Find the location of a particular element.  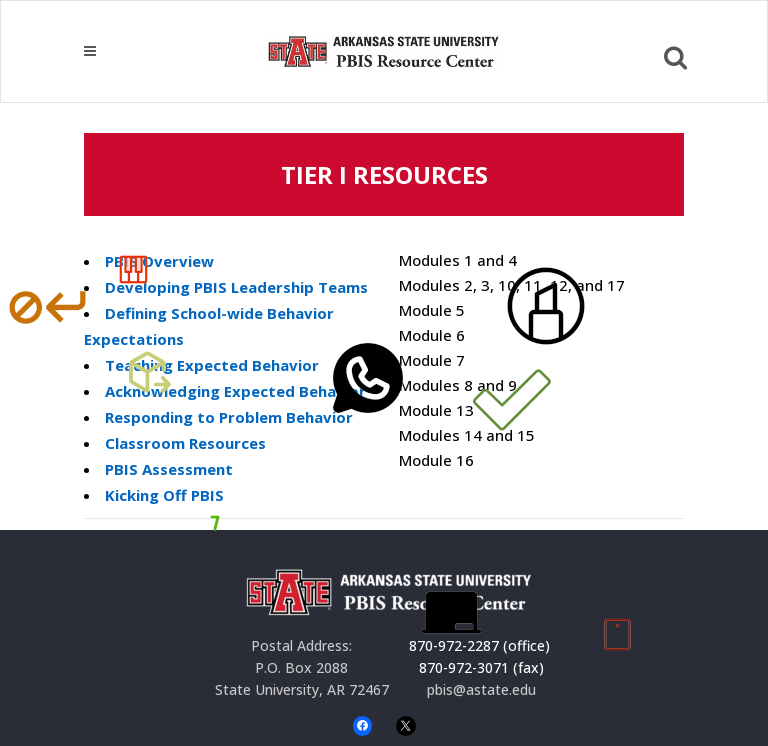

open whiteboard or presentation mode is located at coordinates (451, 613).